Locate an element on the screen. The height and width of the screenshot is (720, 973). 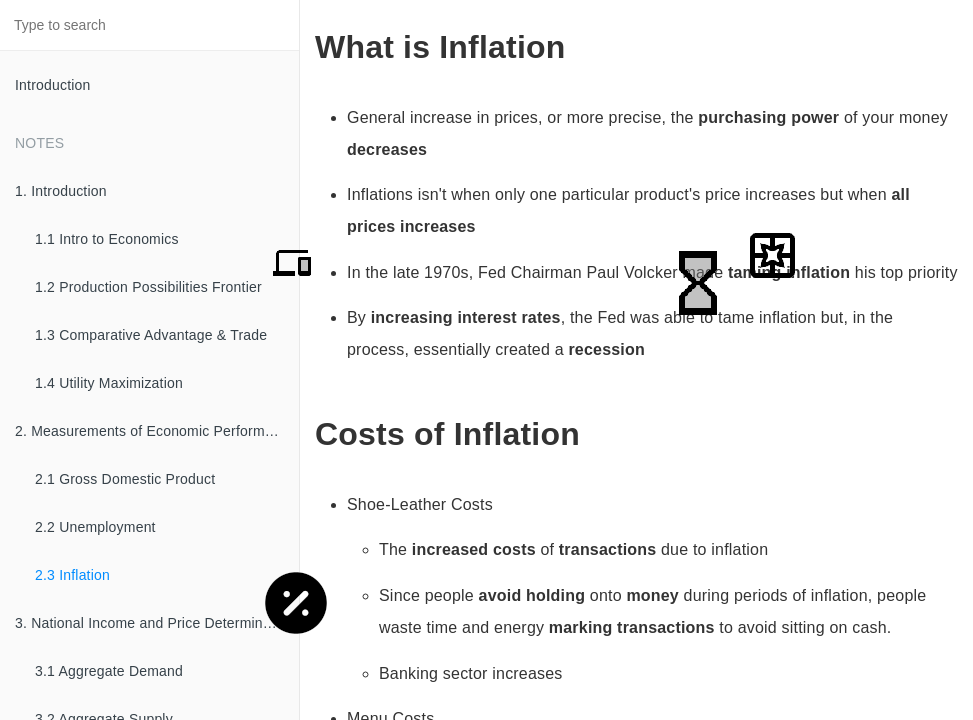
view pages or documents is located at coordinates (772, 255).